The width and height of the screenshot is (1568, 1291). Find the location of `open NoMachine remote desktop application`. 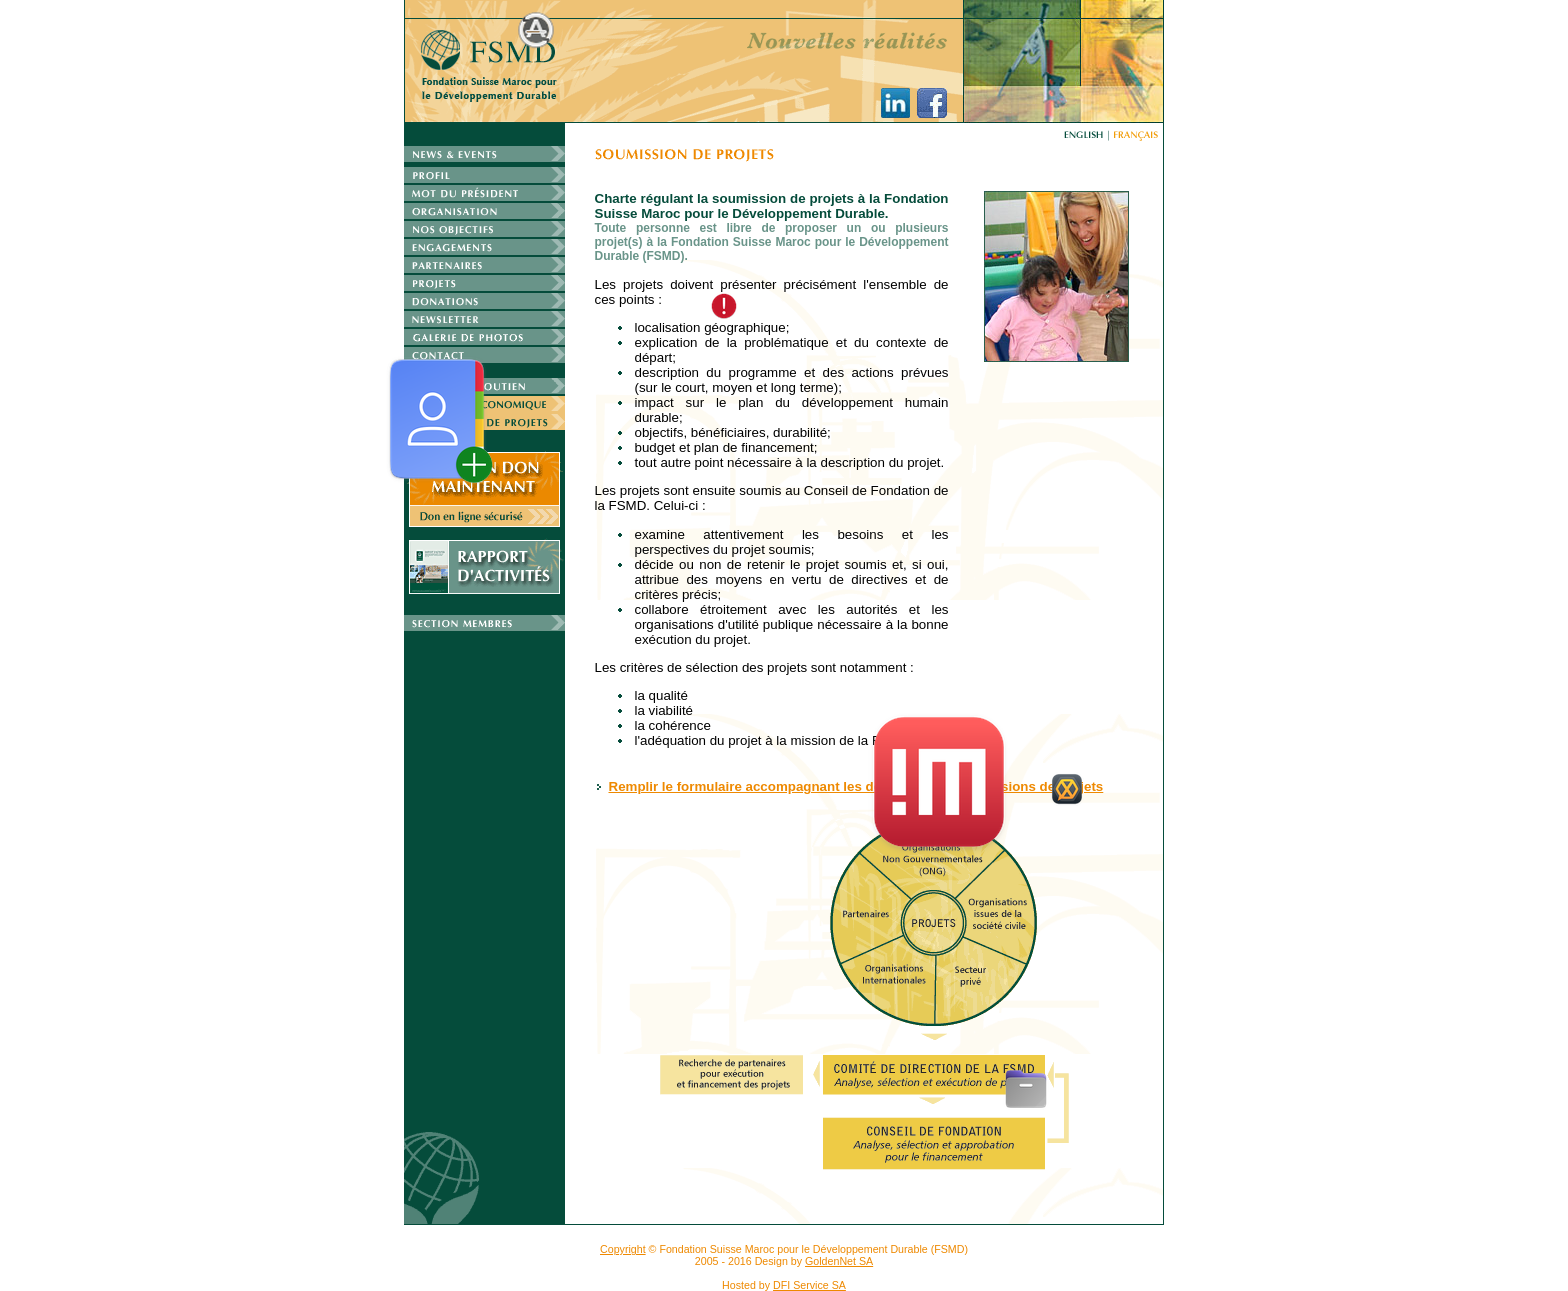

open NoMachine remote desktop application is located at coordinates (939, 782).